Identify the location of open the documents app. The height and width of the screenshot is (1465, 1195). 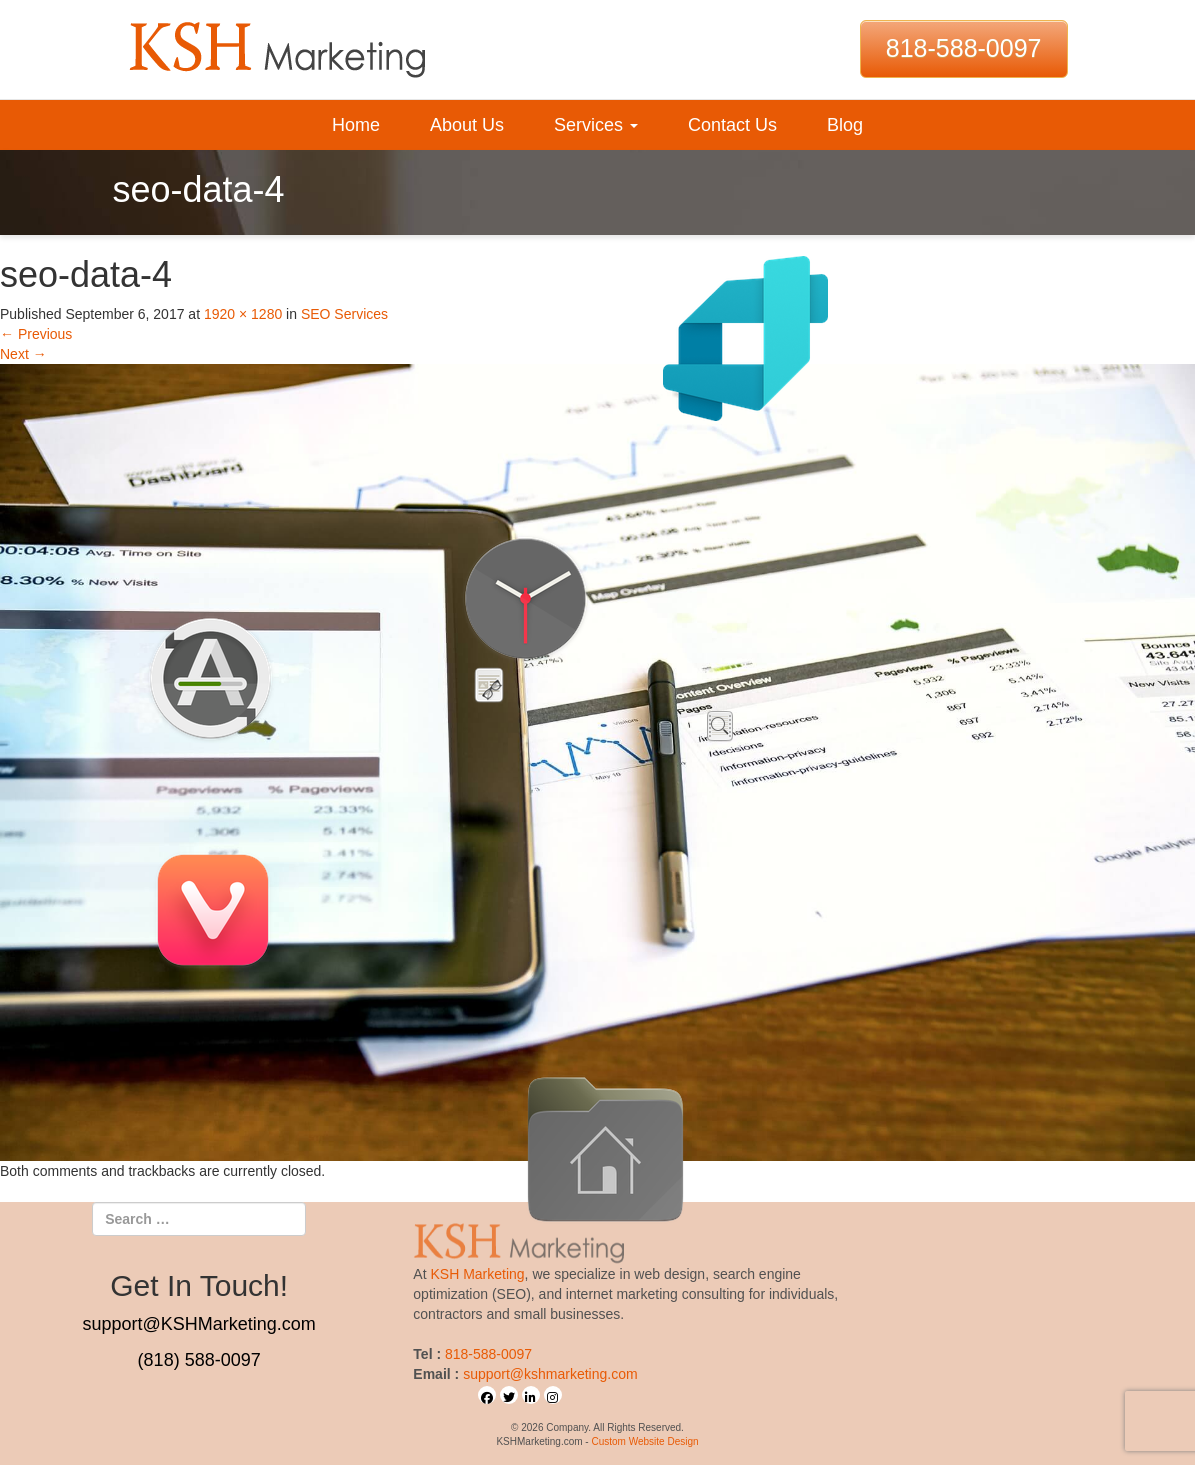
(489, 685).